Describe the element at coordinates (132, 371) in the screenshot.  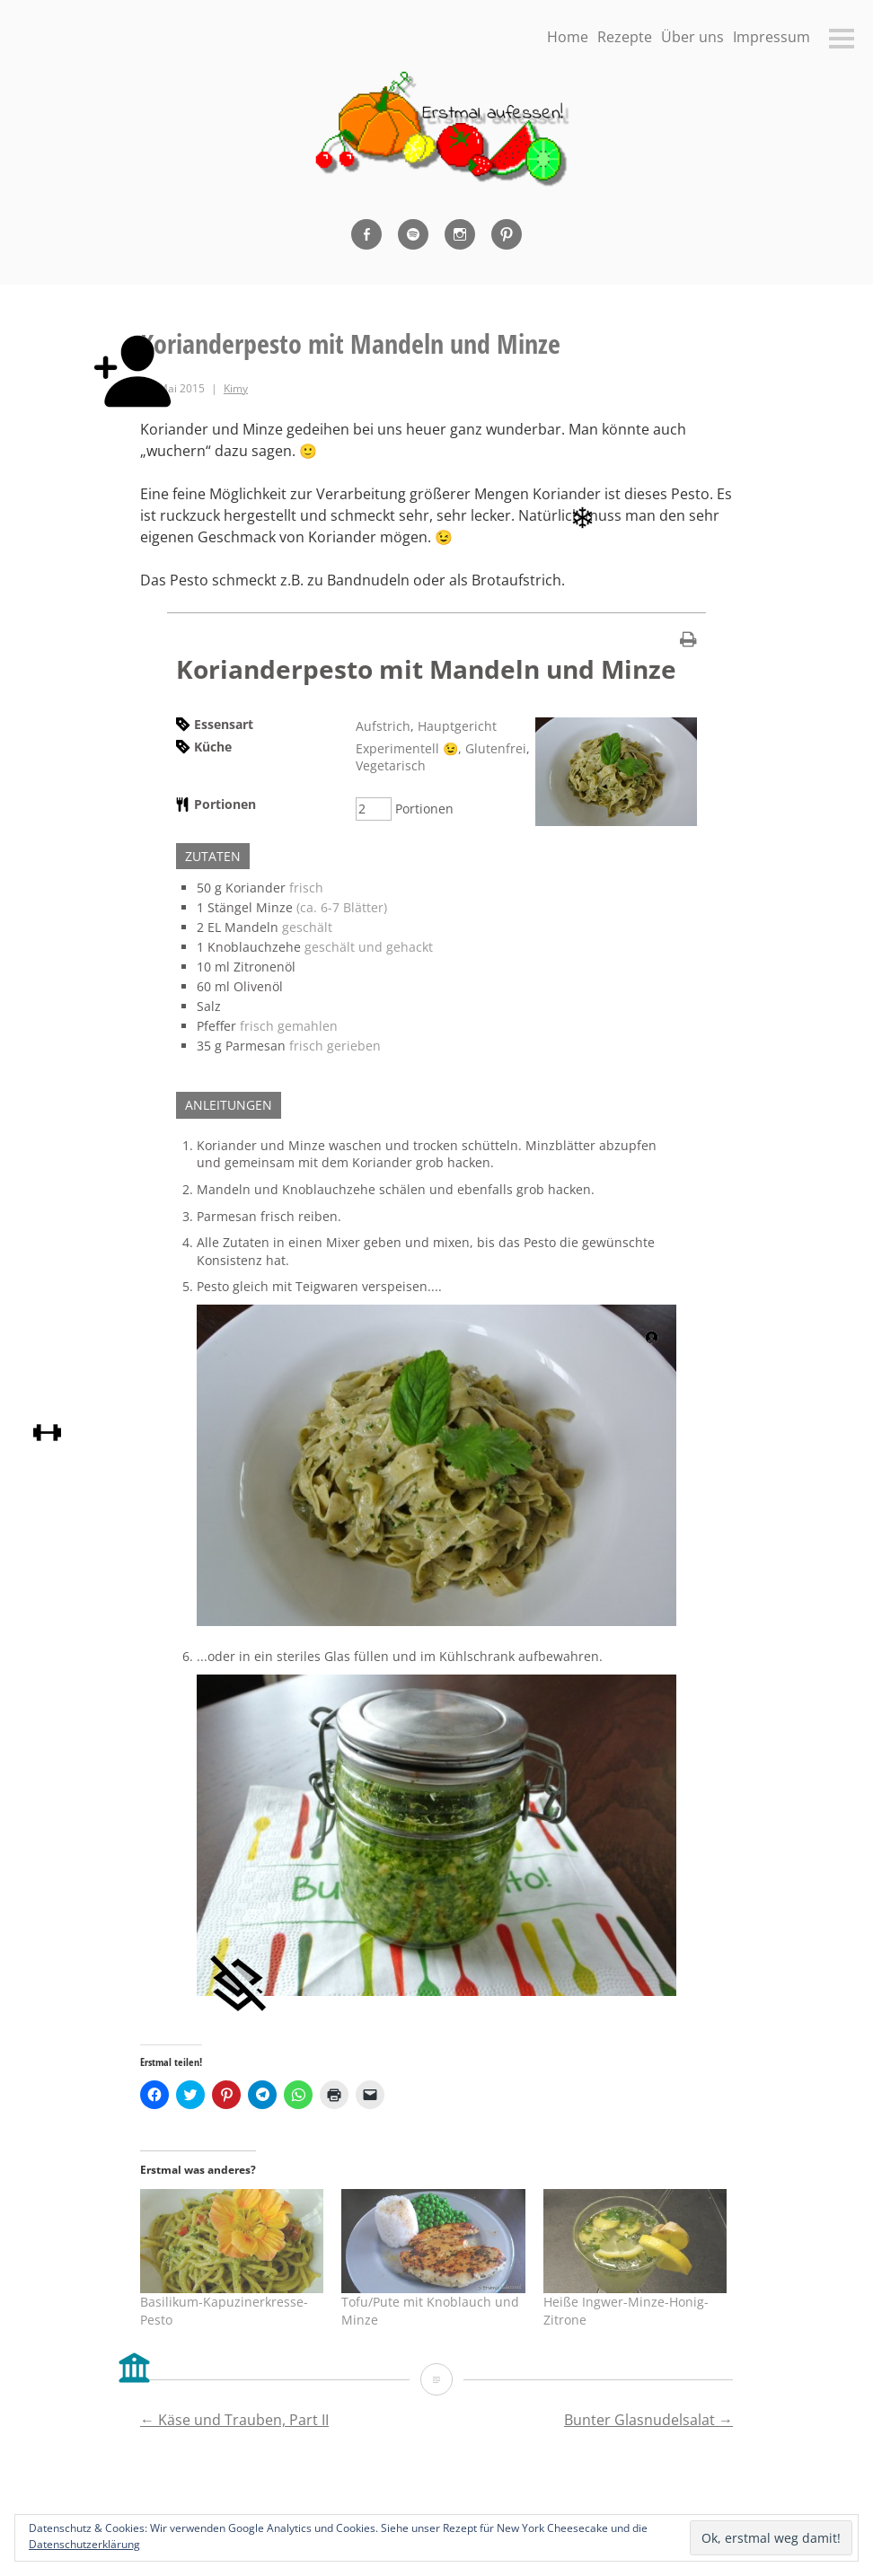
I see `add a new contact or friend` at that location.